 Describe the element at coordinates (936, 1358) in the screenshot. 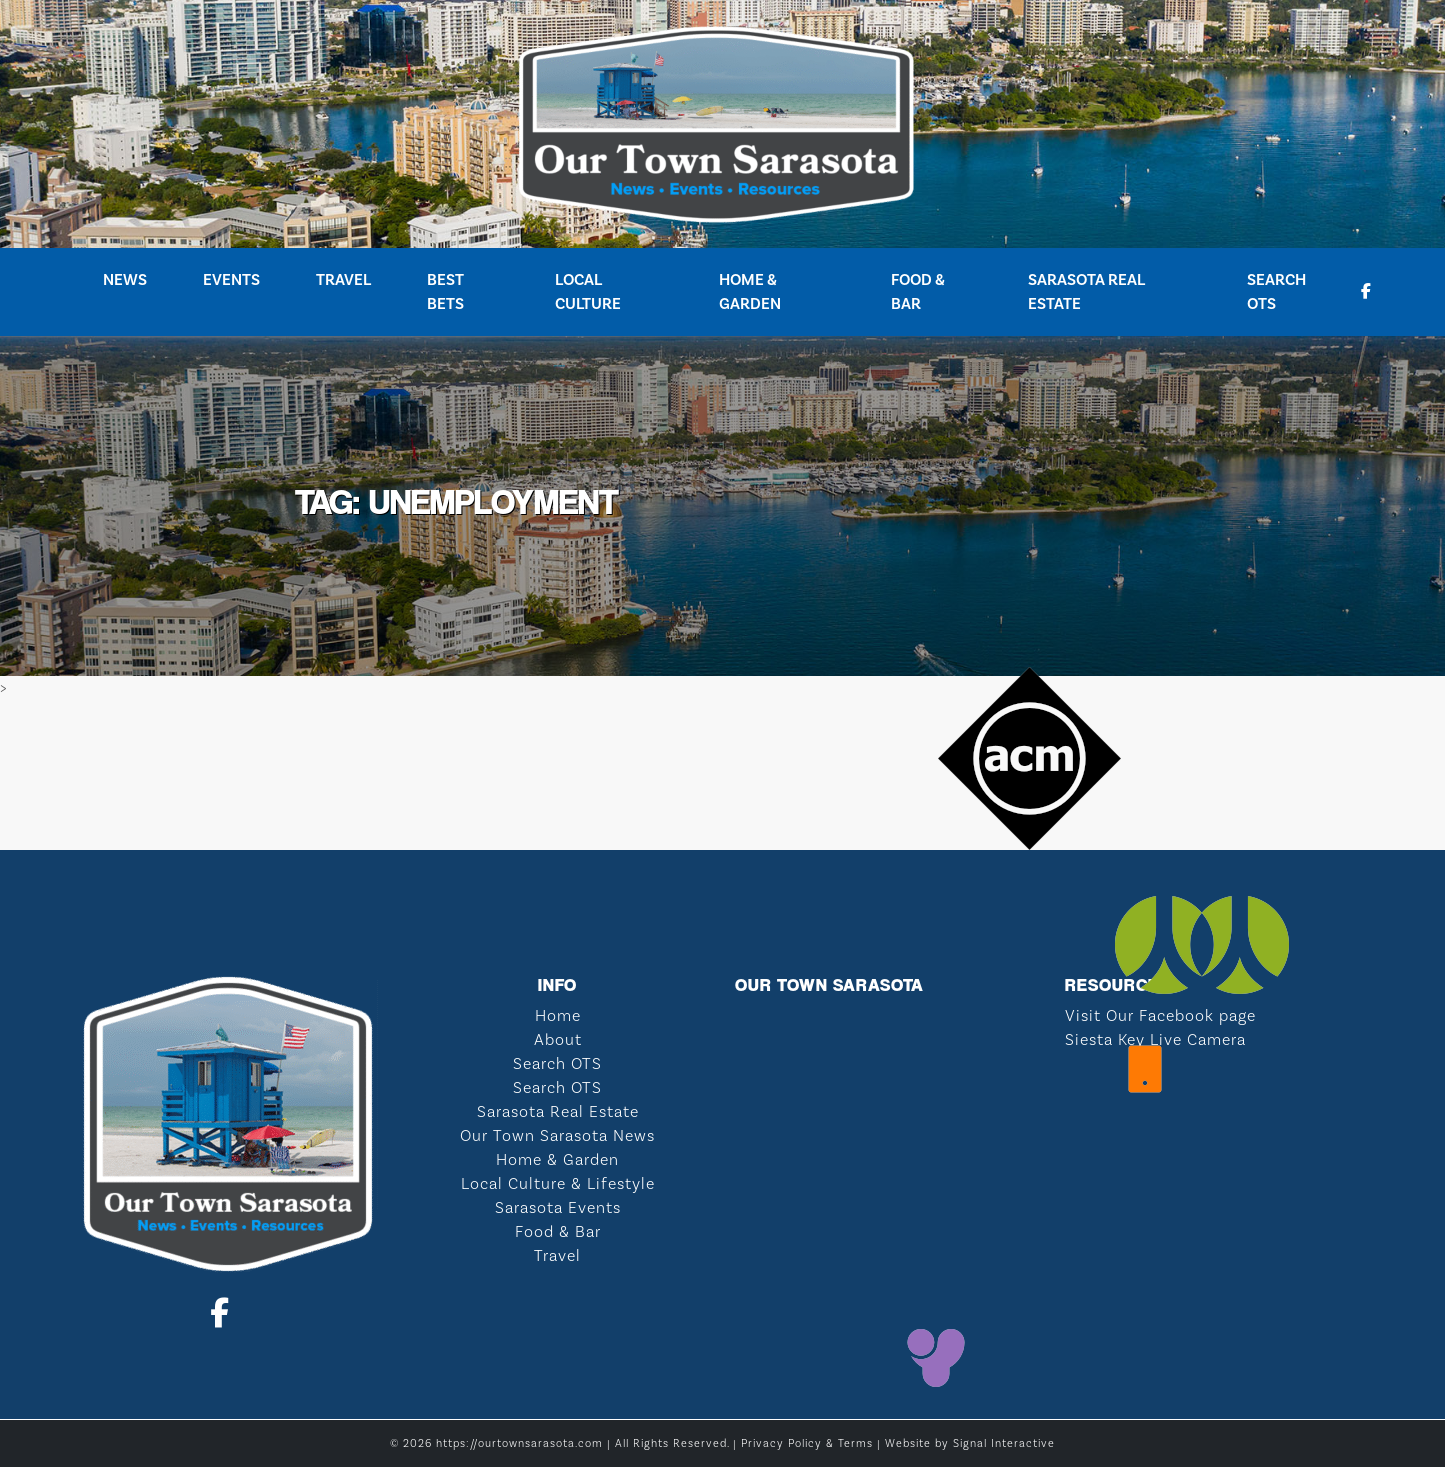

I see `open the YOLO anonymous messaging app` at that location.